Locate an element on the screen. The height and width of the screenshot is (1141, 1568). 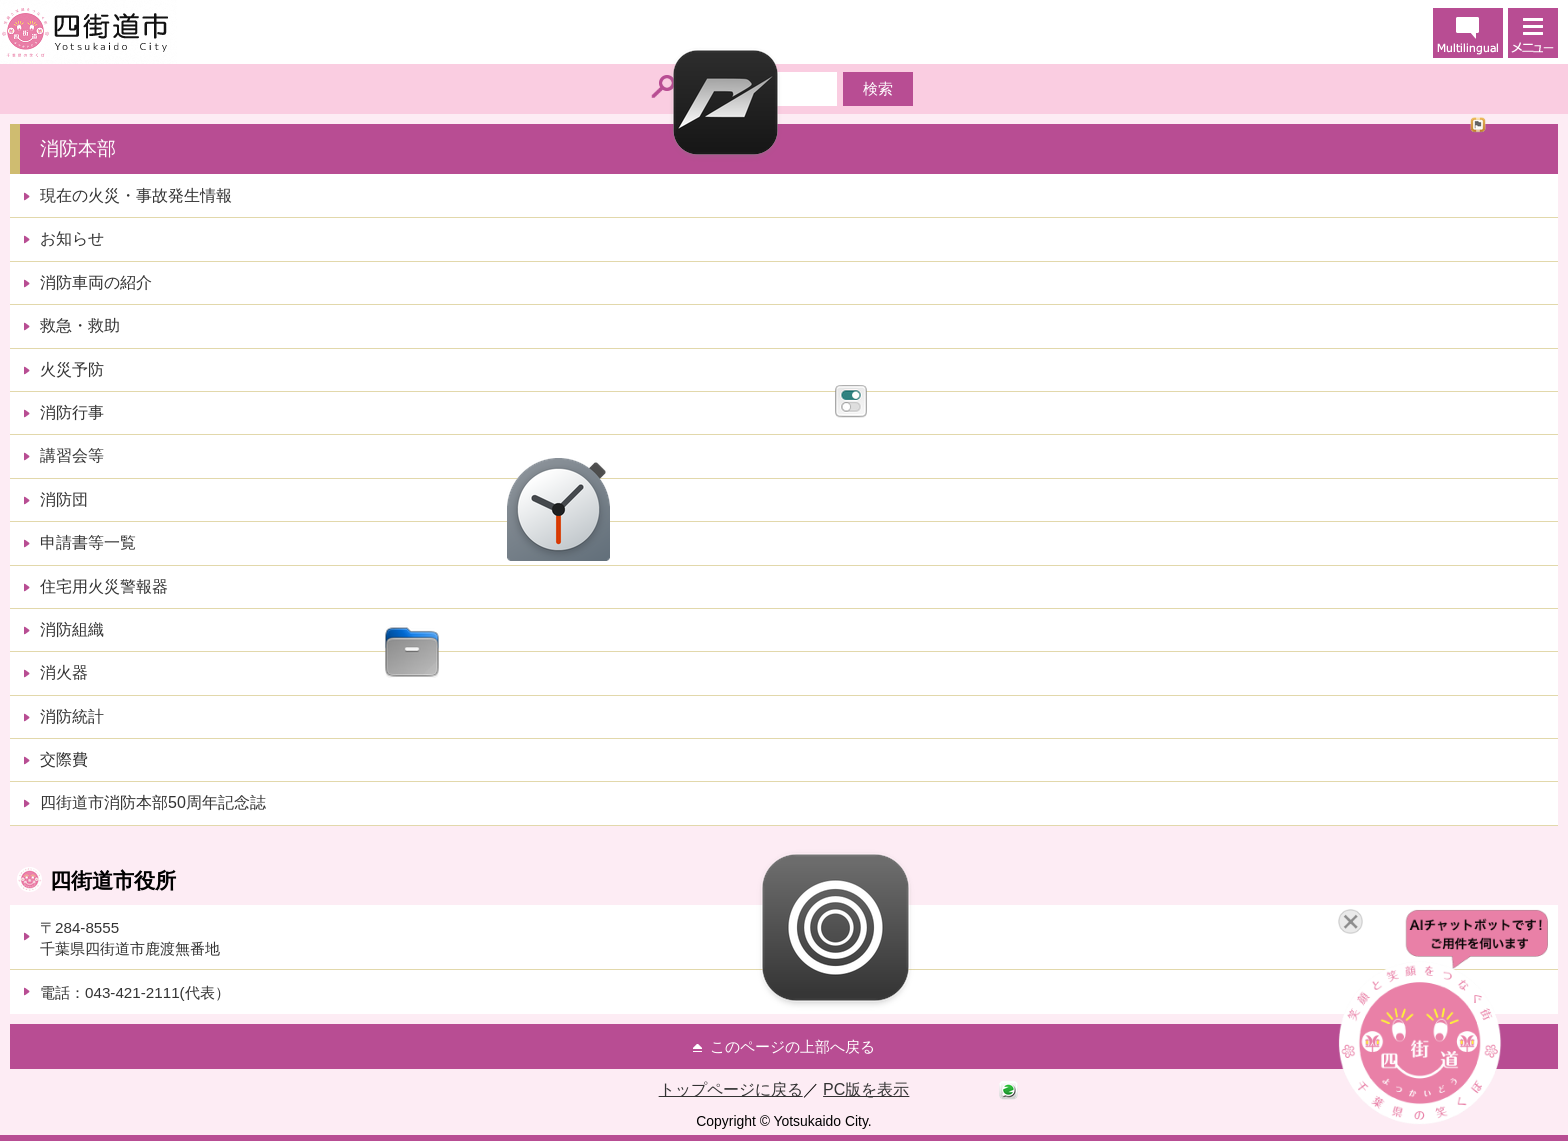
open gnome tweaks settings is located at coordinates (851, 401).